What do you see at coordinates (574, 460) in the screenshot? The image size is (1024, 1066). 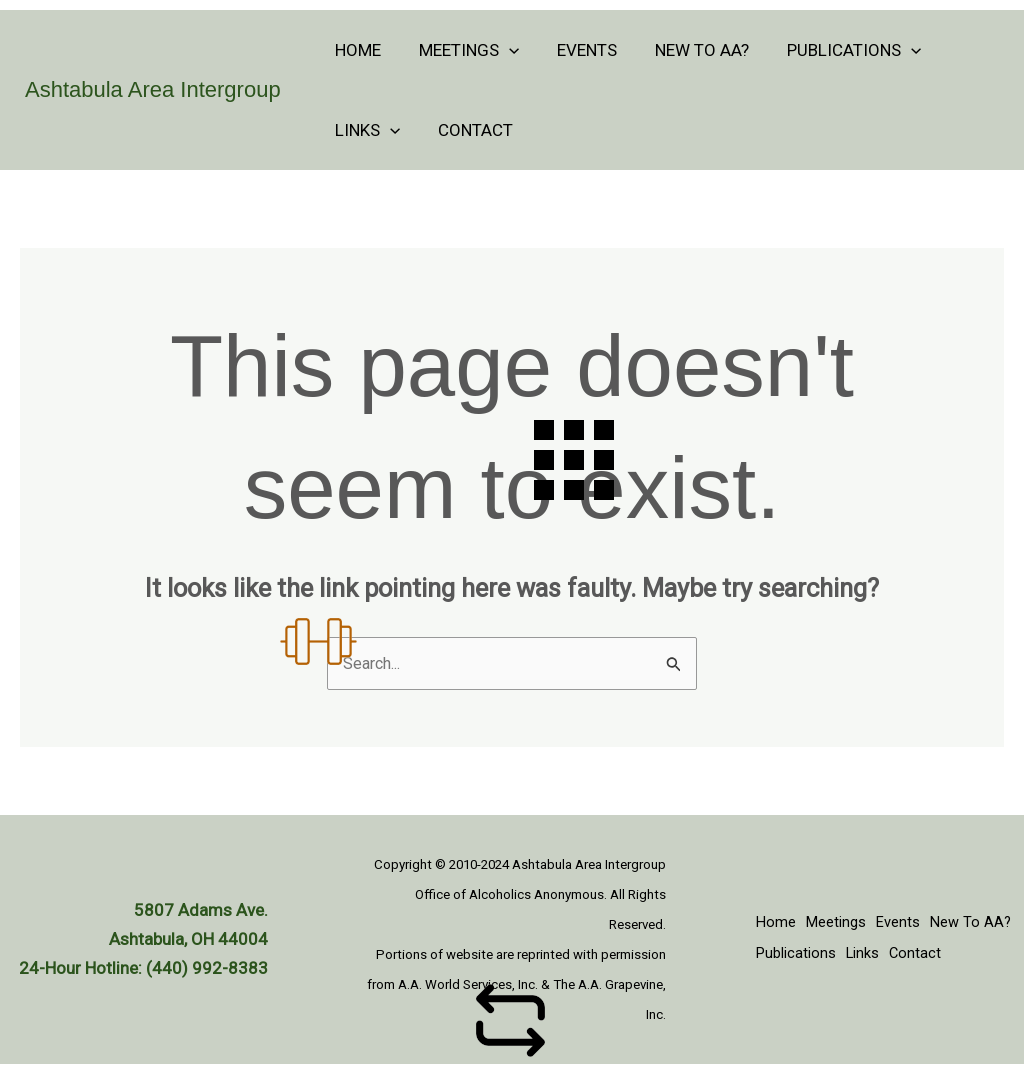 I see `open the app drawer or launcher` at bounding box center [574, 460].